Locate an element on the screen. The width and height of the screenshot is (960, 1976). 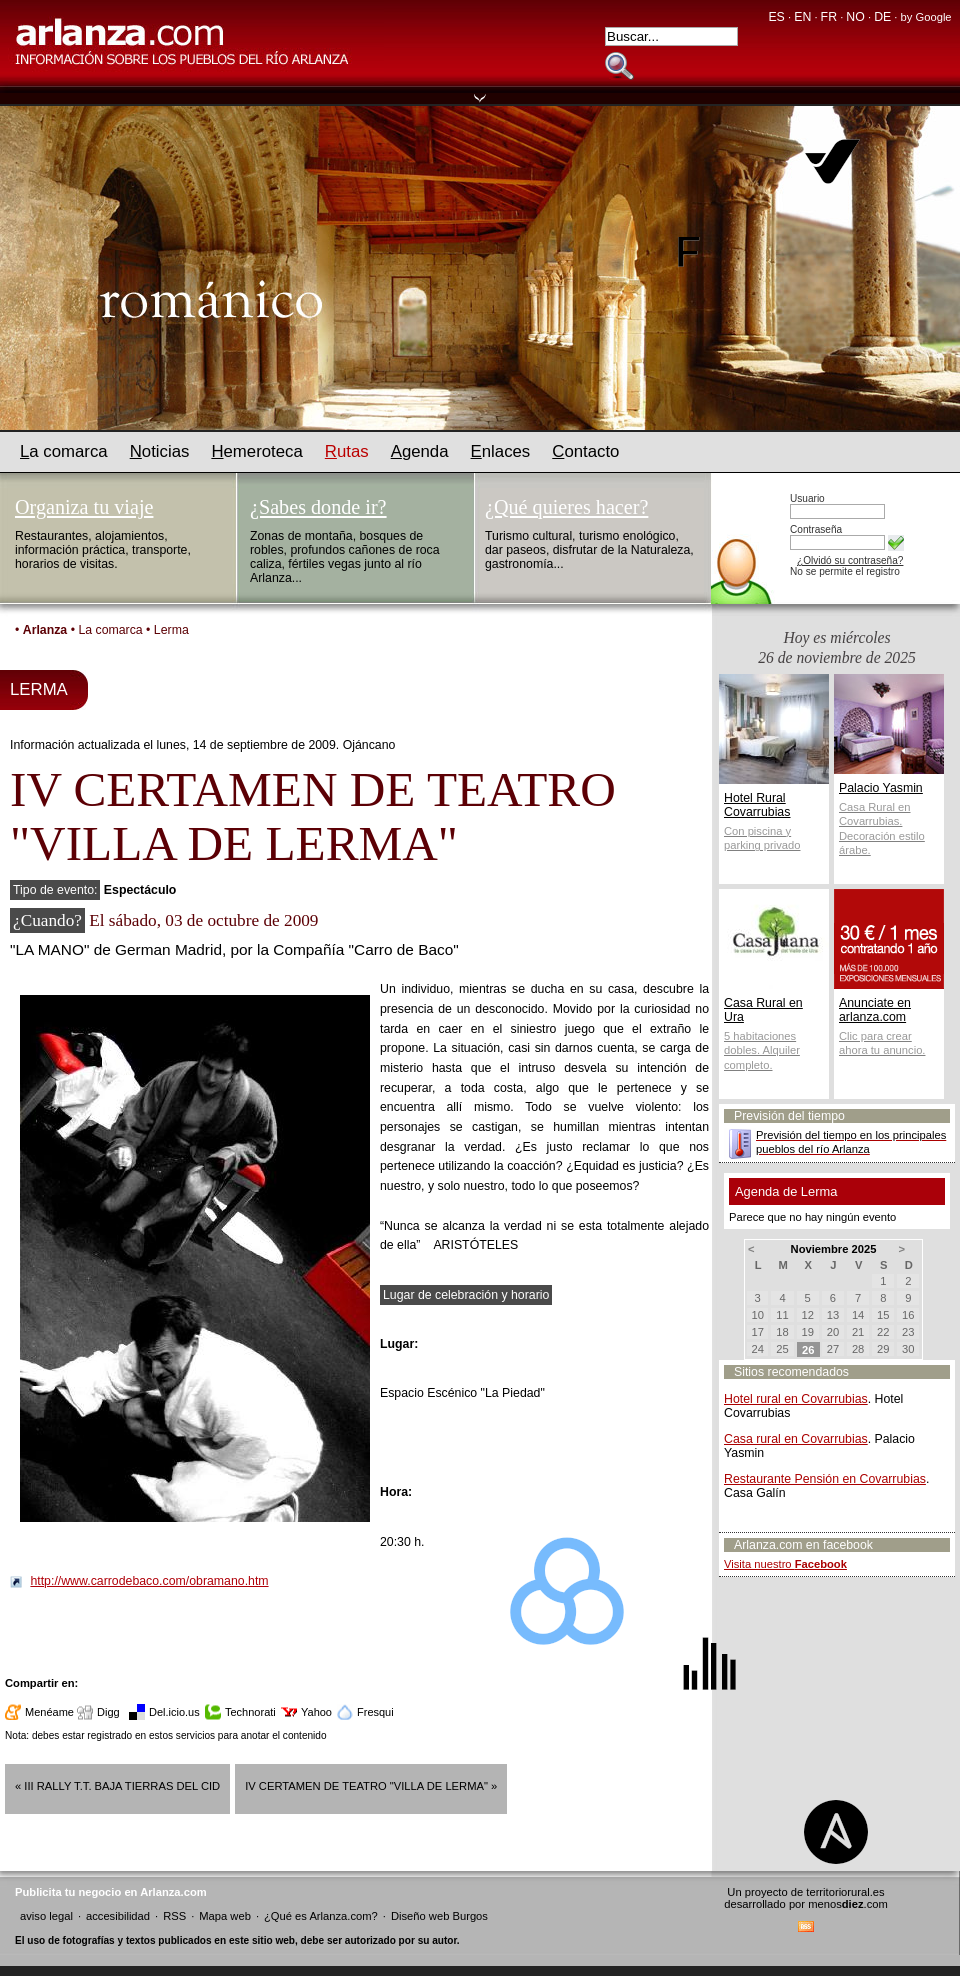
adjust color filter settings is located at coordinates (567, 1598).